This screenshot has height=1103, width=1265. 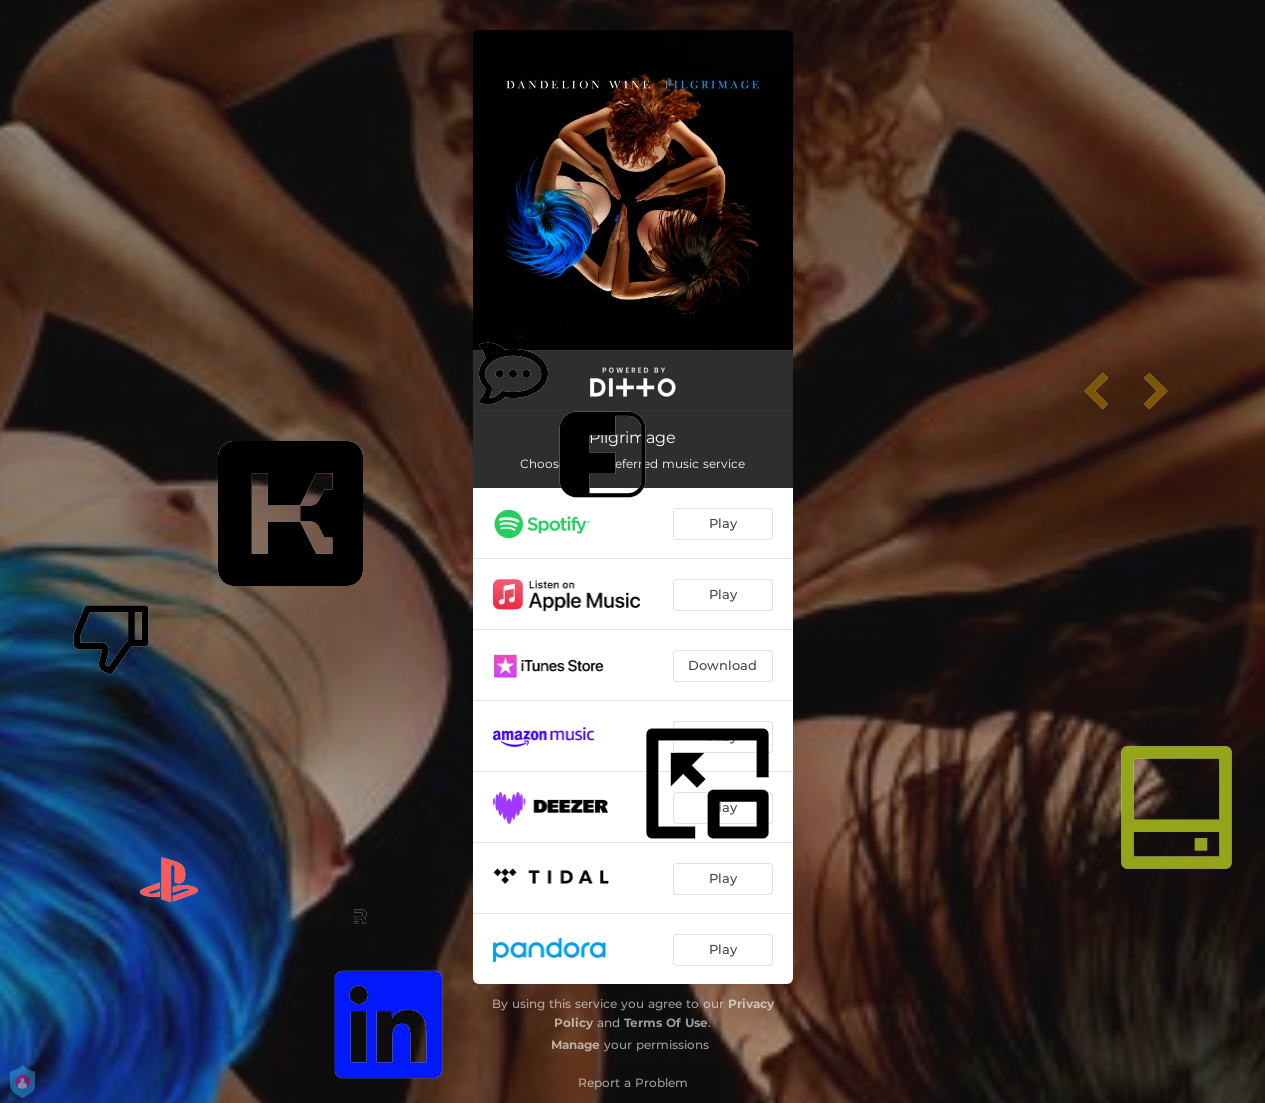 What do you see at coordinates (1176, 807) in the screenshot?
I see `access storage or hard drive settings` at bounding box center [1176, 807].